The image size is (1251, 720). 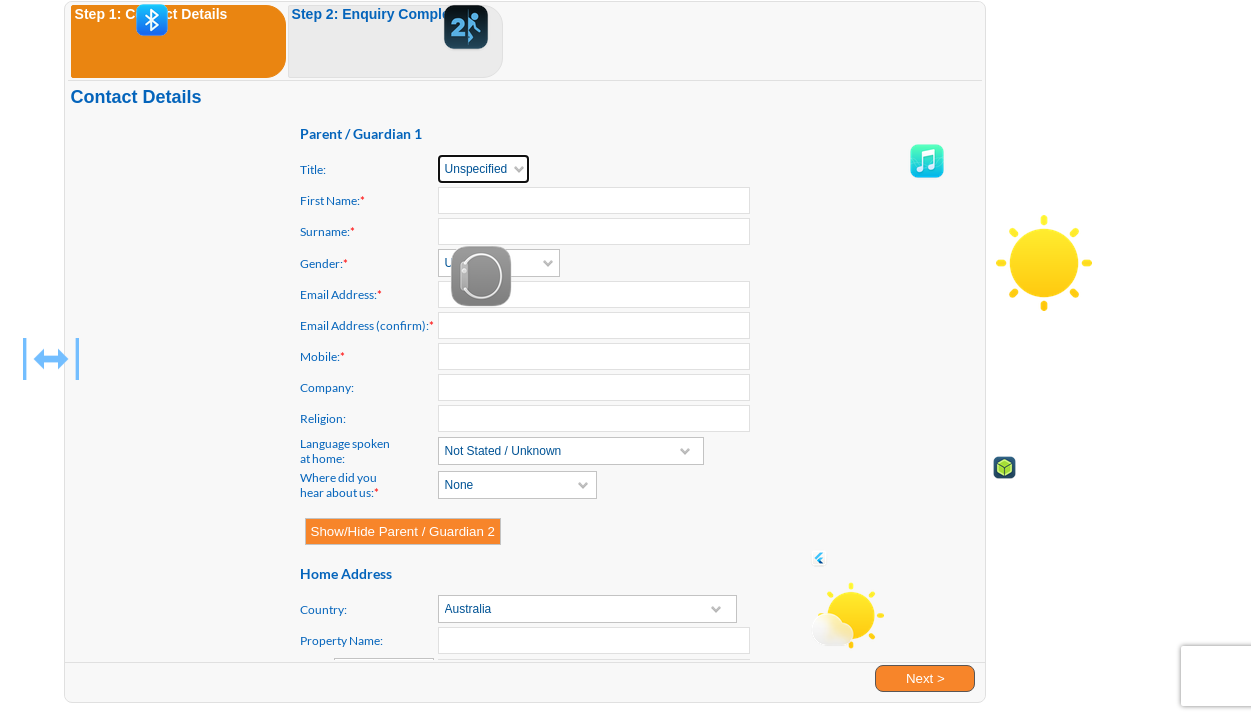 I want to click on open balenaEtcher to flash OS images to drives, so click(x=1004, y=467).